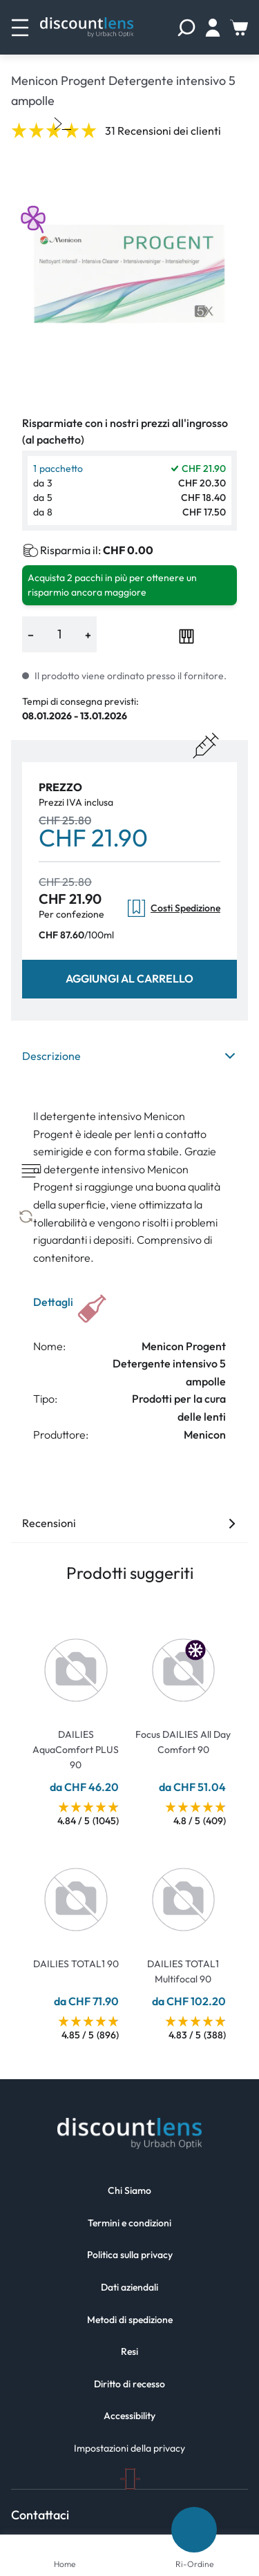 The height and width of the screenshot is (2576, 259). What do you see at coordinates (63, 124) in the screenshot?
I see `open terminal or command line interface` at bounding box center [63, 124].